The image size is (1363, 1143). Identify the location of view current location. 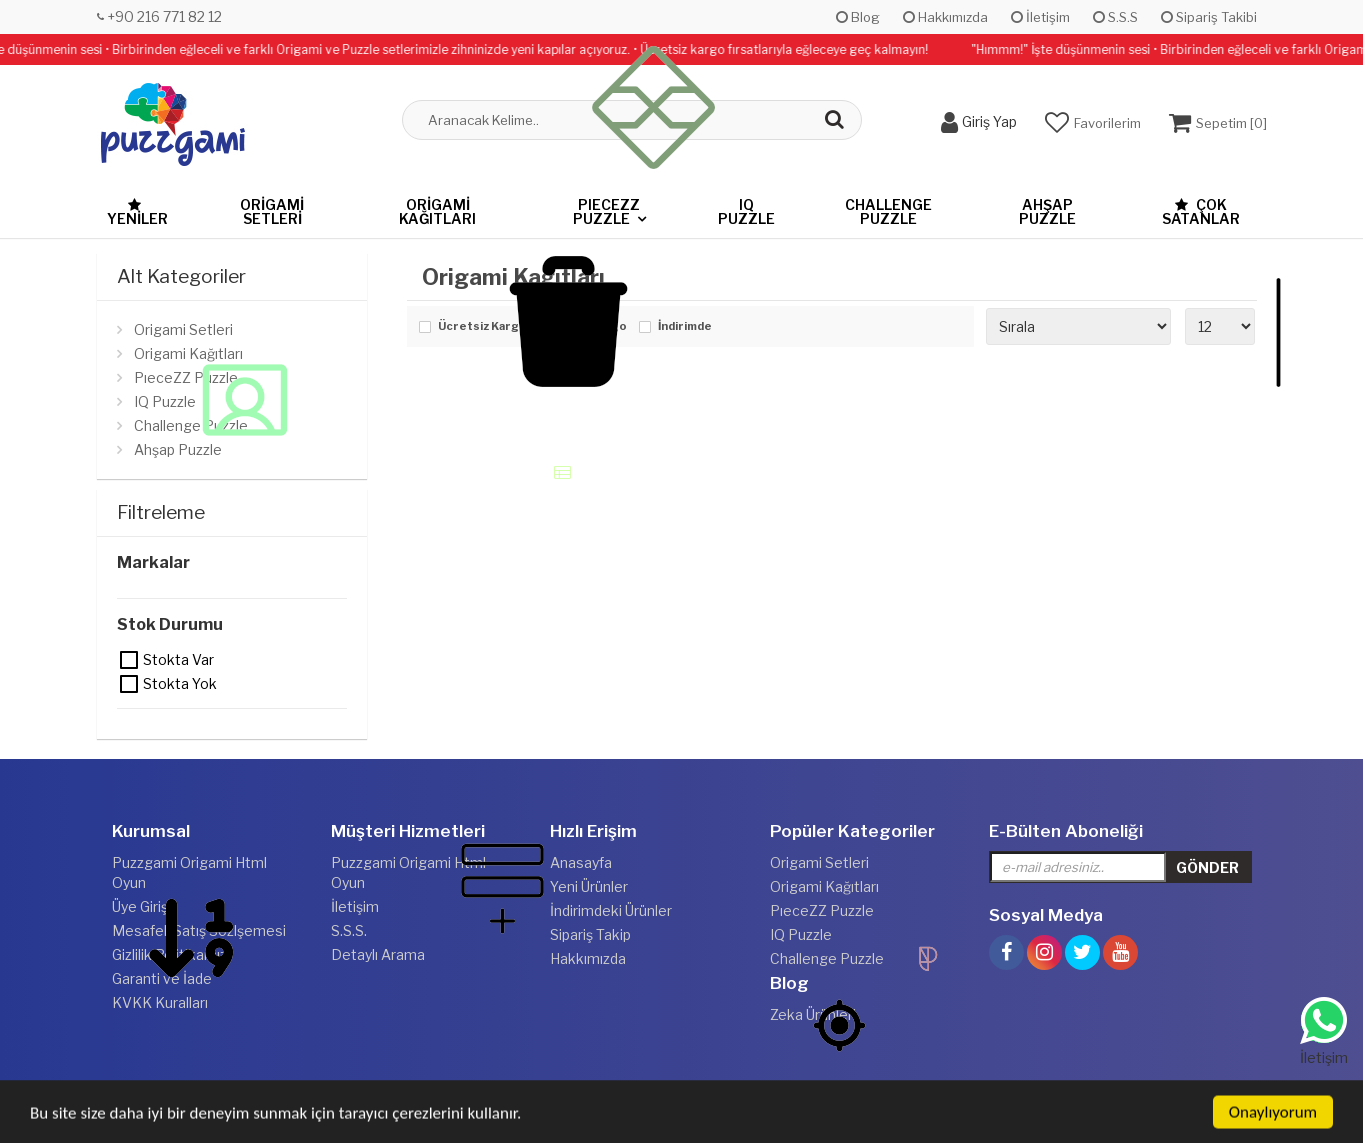
(839, 1025).